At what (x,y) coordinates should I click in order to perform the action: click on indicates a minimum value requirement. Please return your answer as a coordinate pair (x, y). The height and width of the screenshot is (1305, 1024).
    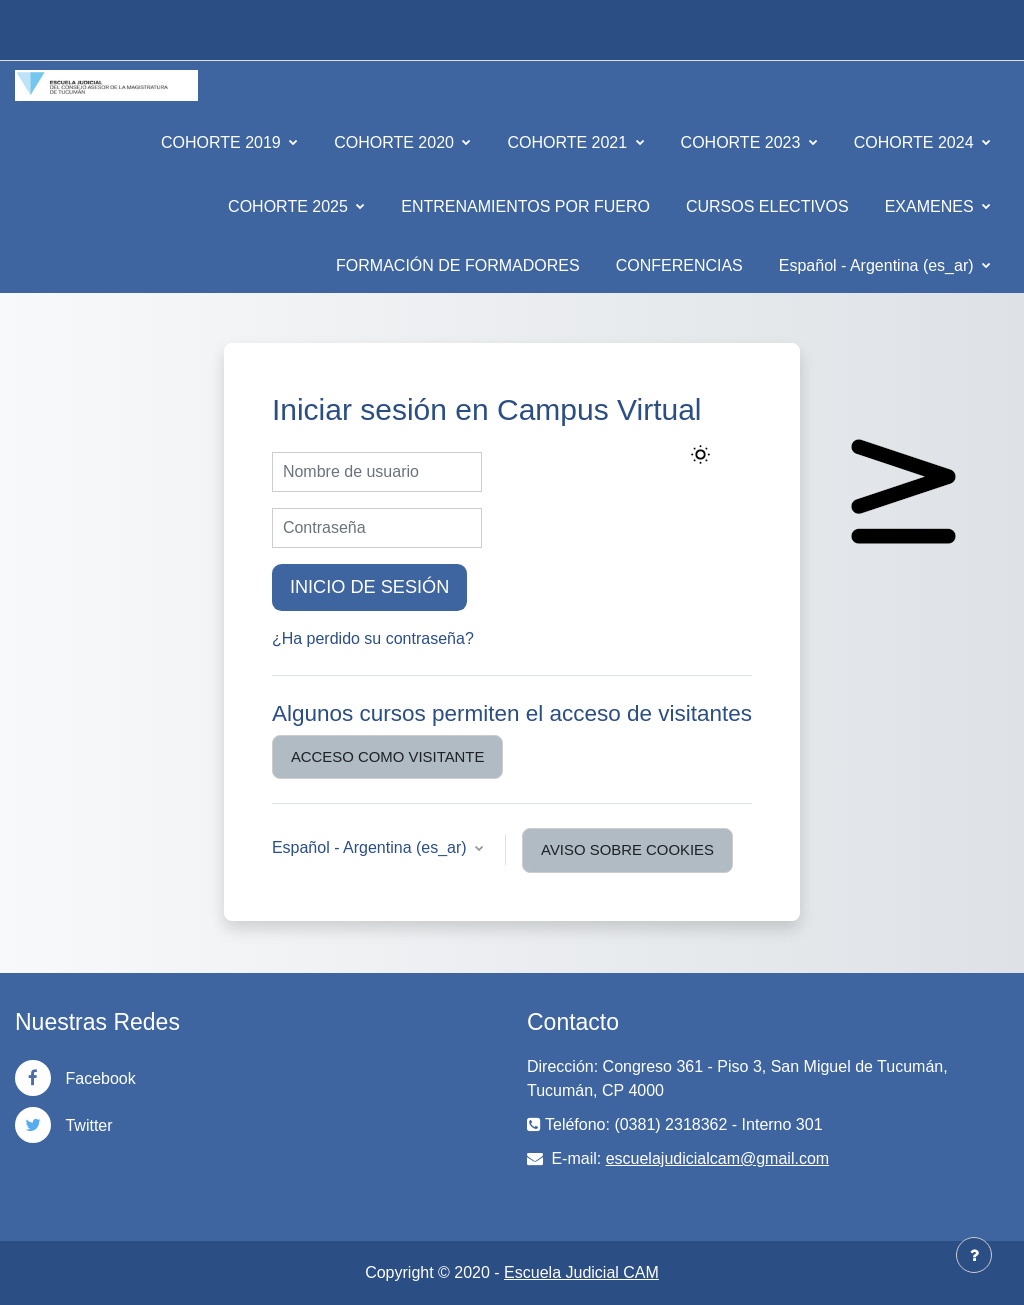
    Looking at the image, I should click on (903, 491).